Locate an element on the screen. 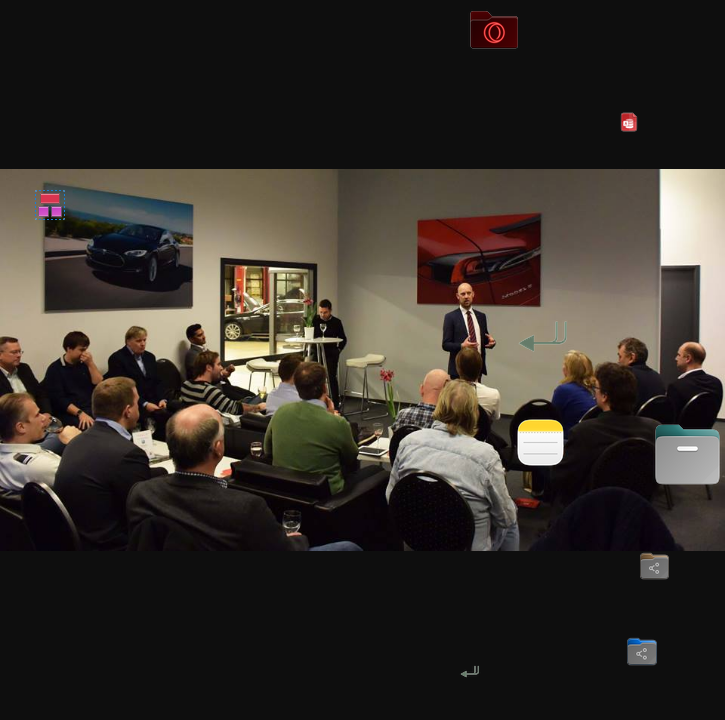  microsoft access database file is located at coordinates (629, 122).